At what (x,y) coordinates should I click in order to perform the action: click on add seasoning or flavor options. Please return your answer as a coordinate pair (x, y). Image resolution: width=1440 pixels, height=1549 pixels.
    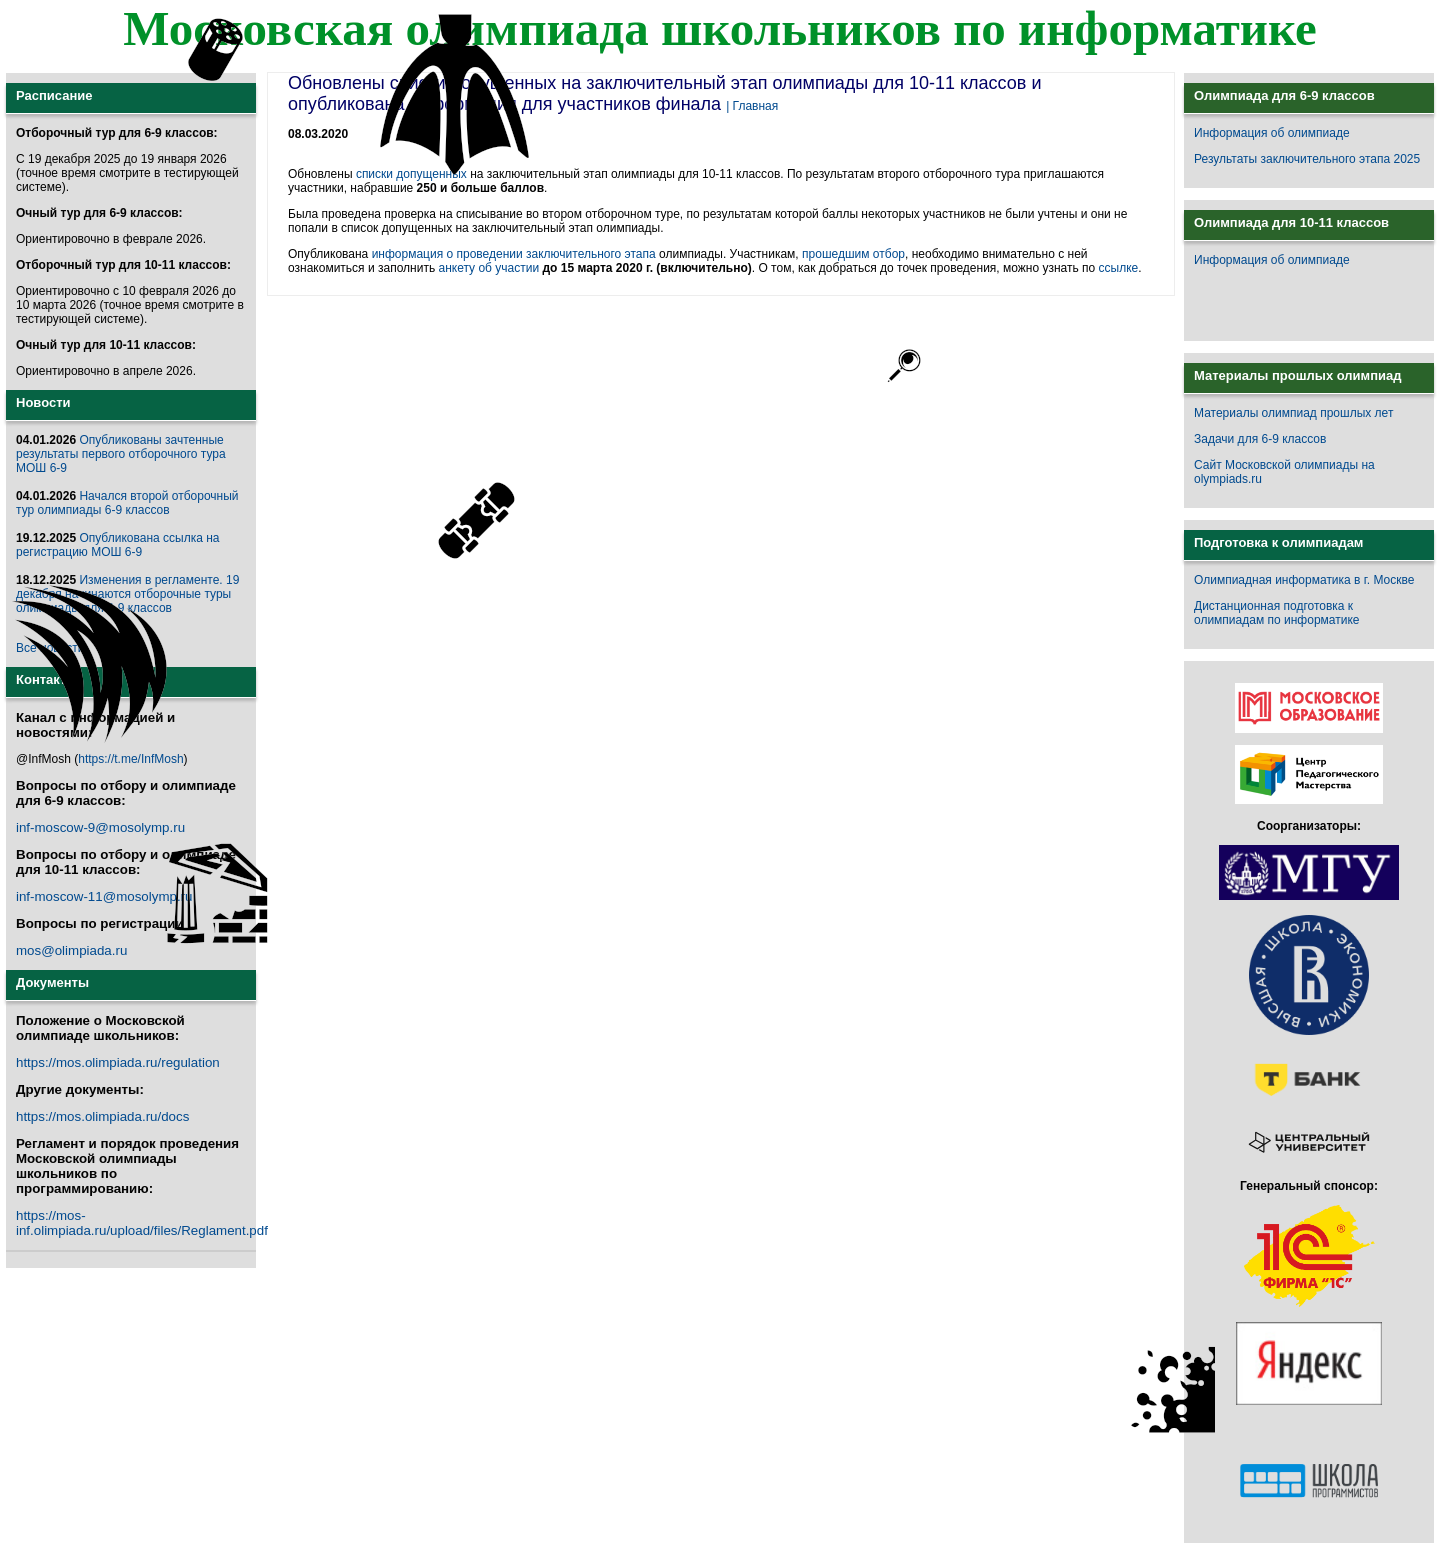
    Looking at the image, I should click on (215, 50).